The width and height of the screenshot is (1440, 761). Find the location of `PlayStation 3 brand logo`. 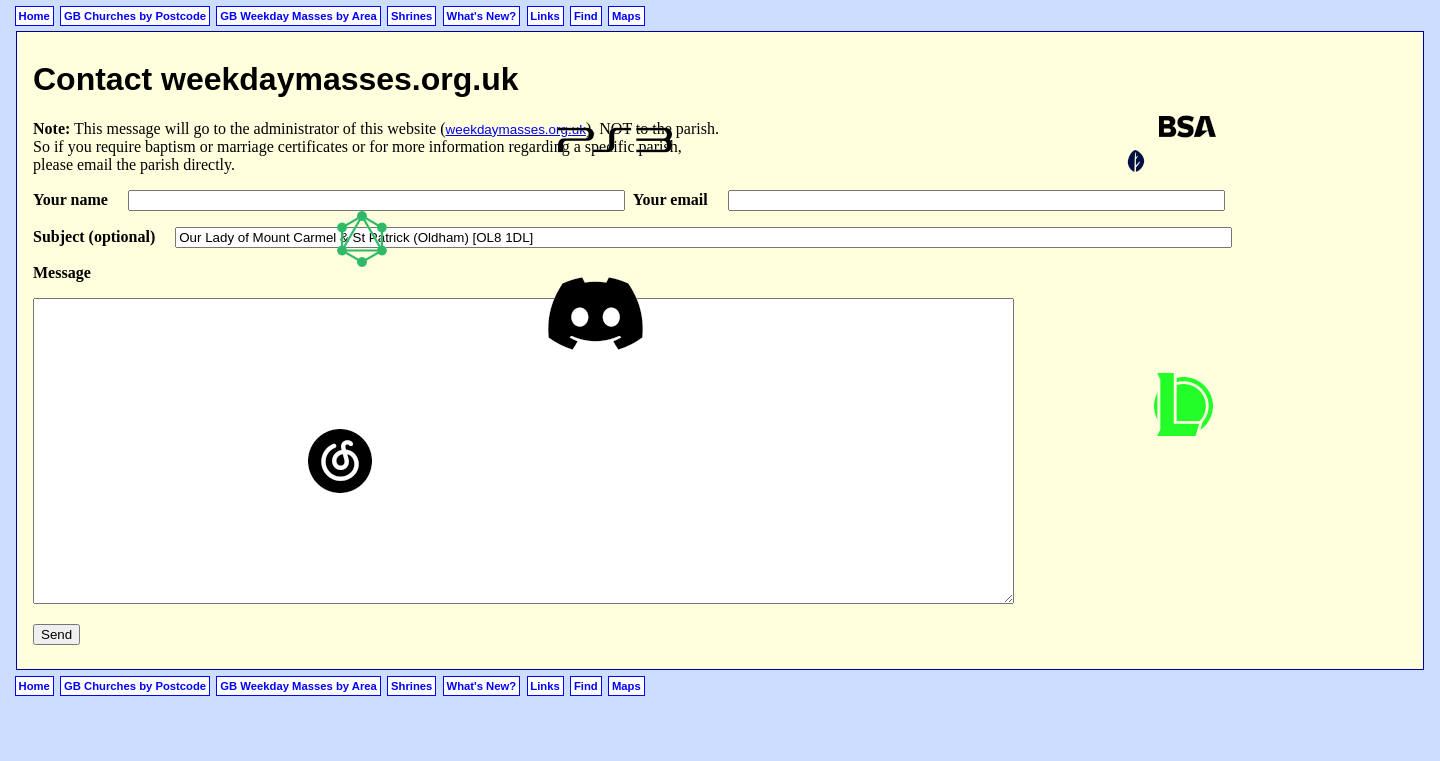

PlayStation 3 brand logo is located at coordinates (615, 140).